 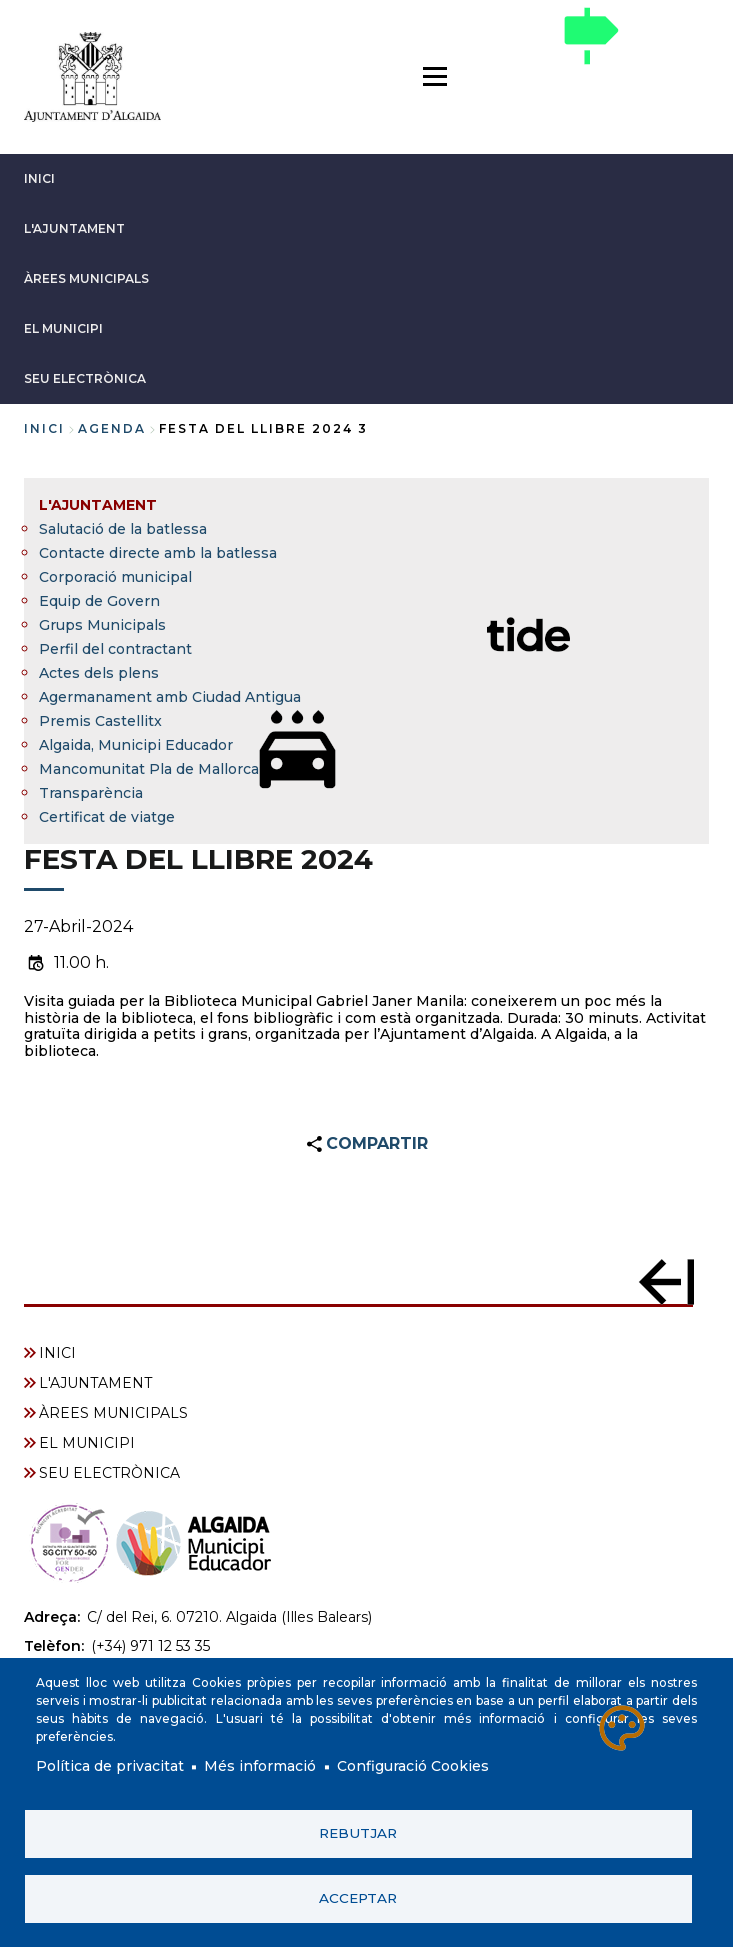 I want to click on open the Tide banking app, so click(x=528, y=634).